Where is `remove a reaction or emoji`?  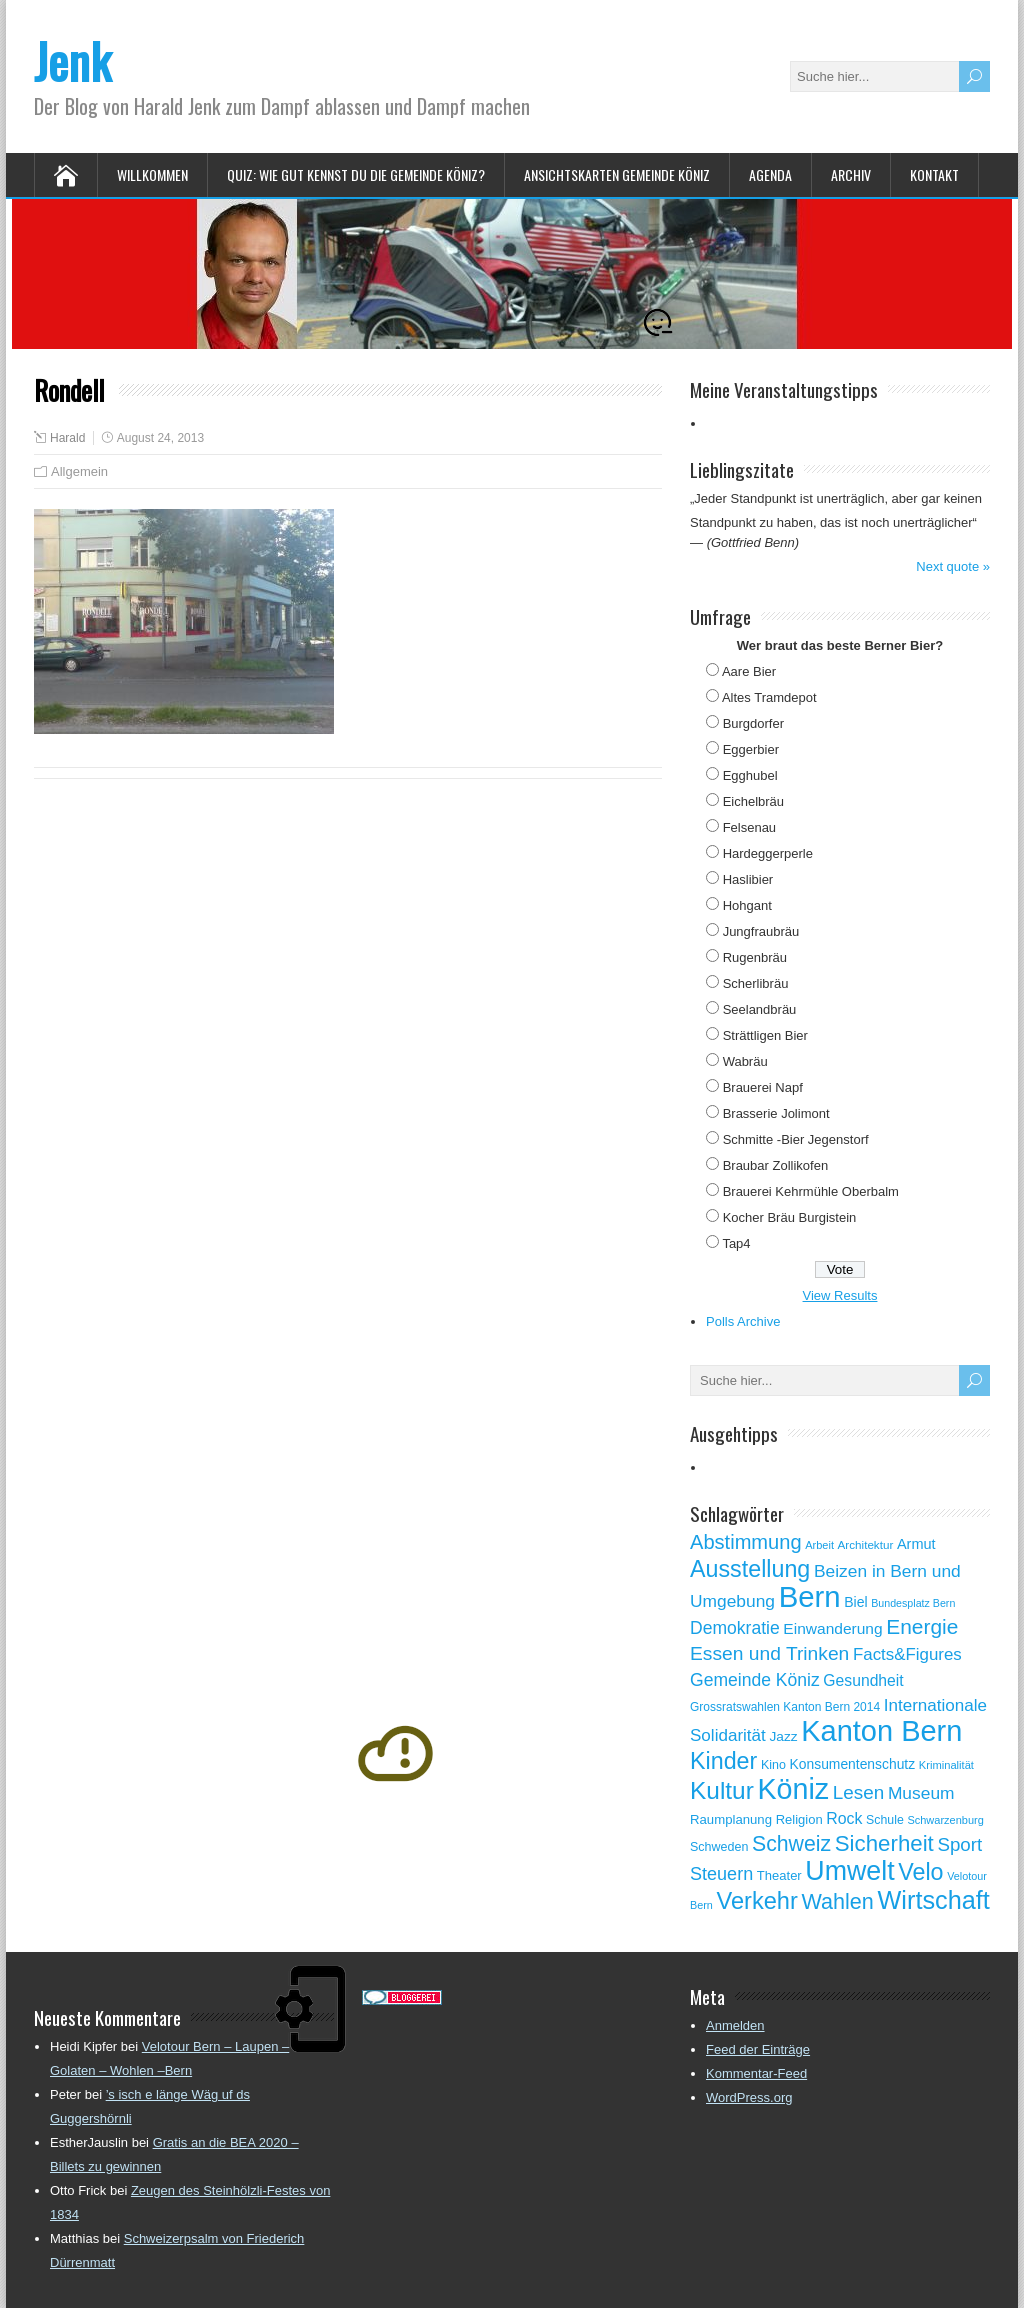 remove a reaction or emoji is located at coordinates (657, 322).